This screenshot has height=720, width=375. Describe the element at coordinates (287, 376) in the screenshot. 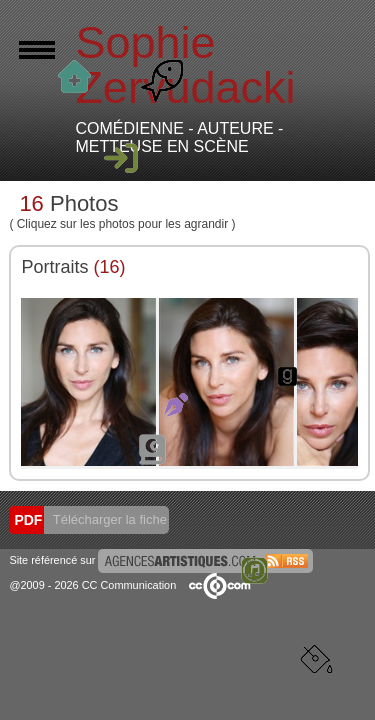

I see `open the goodreads app` at that location.